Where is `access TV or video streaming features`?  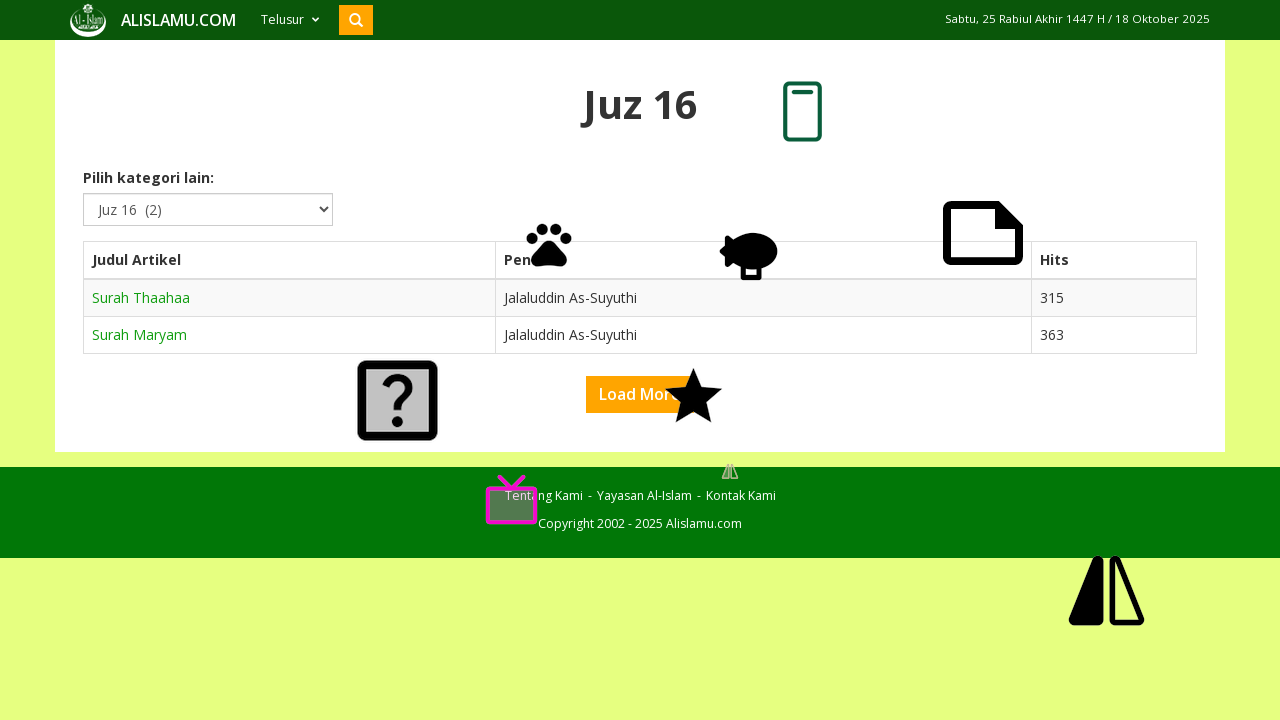 access TV or video streaming features is located at coordinates (511, 502).